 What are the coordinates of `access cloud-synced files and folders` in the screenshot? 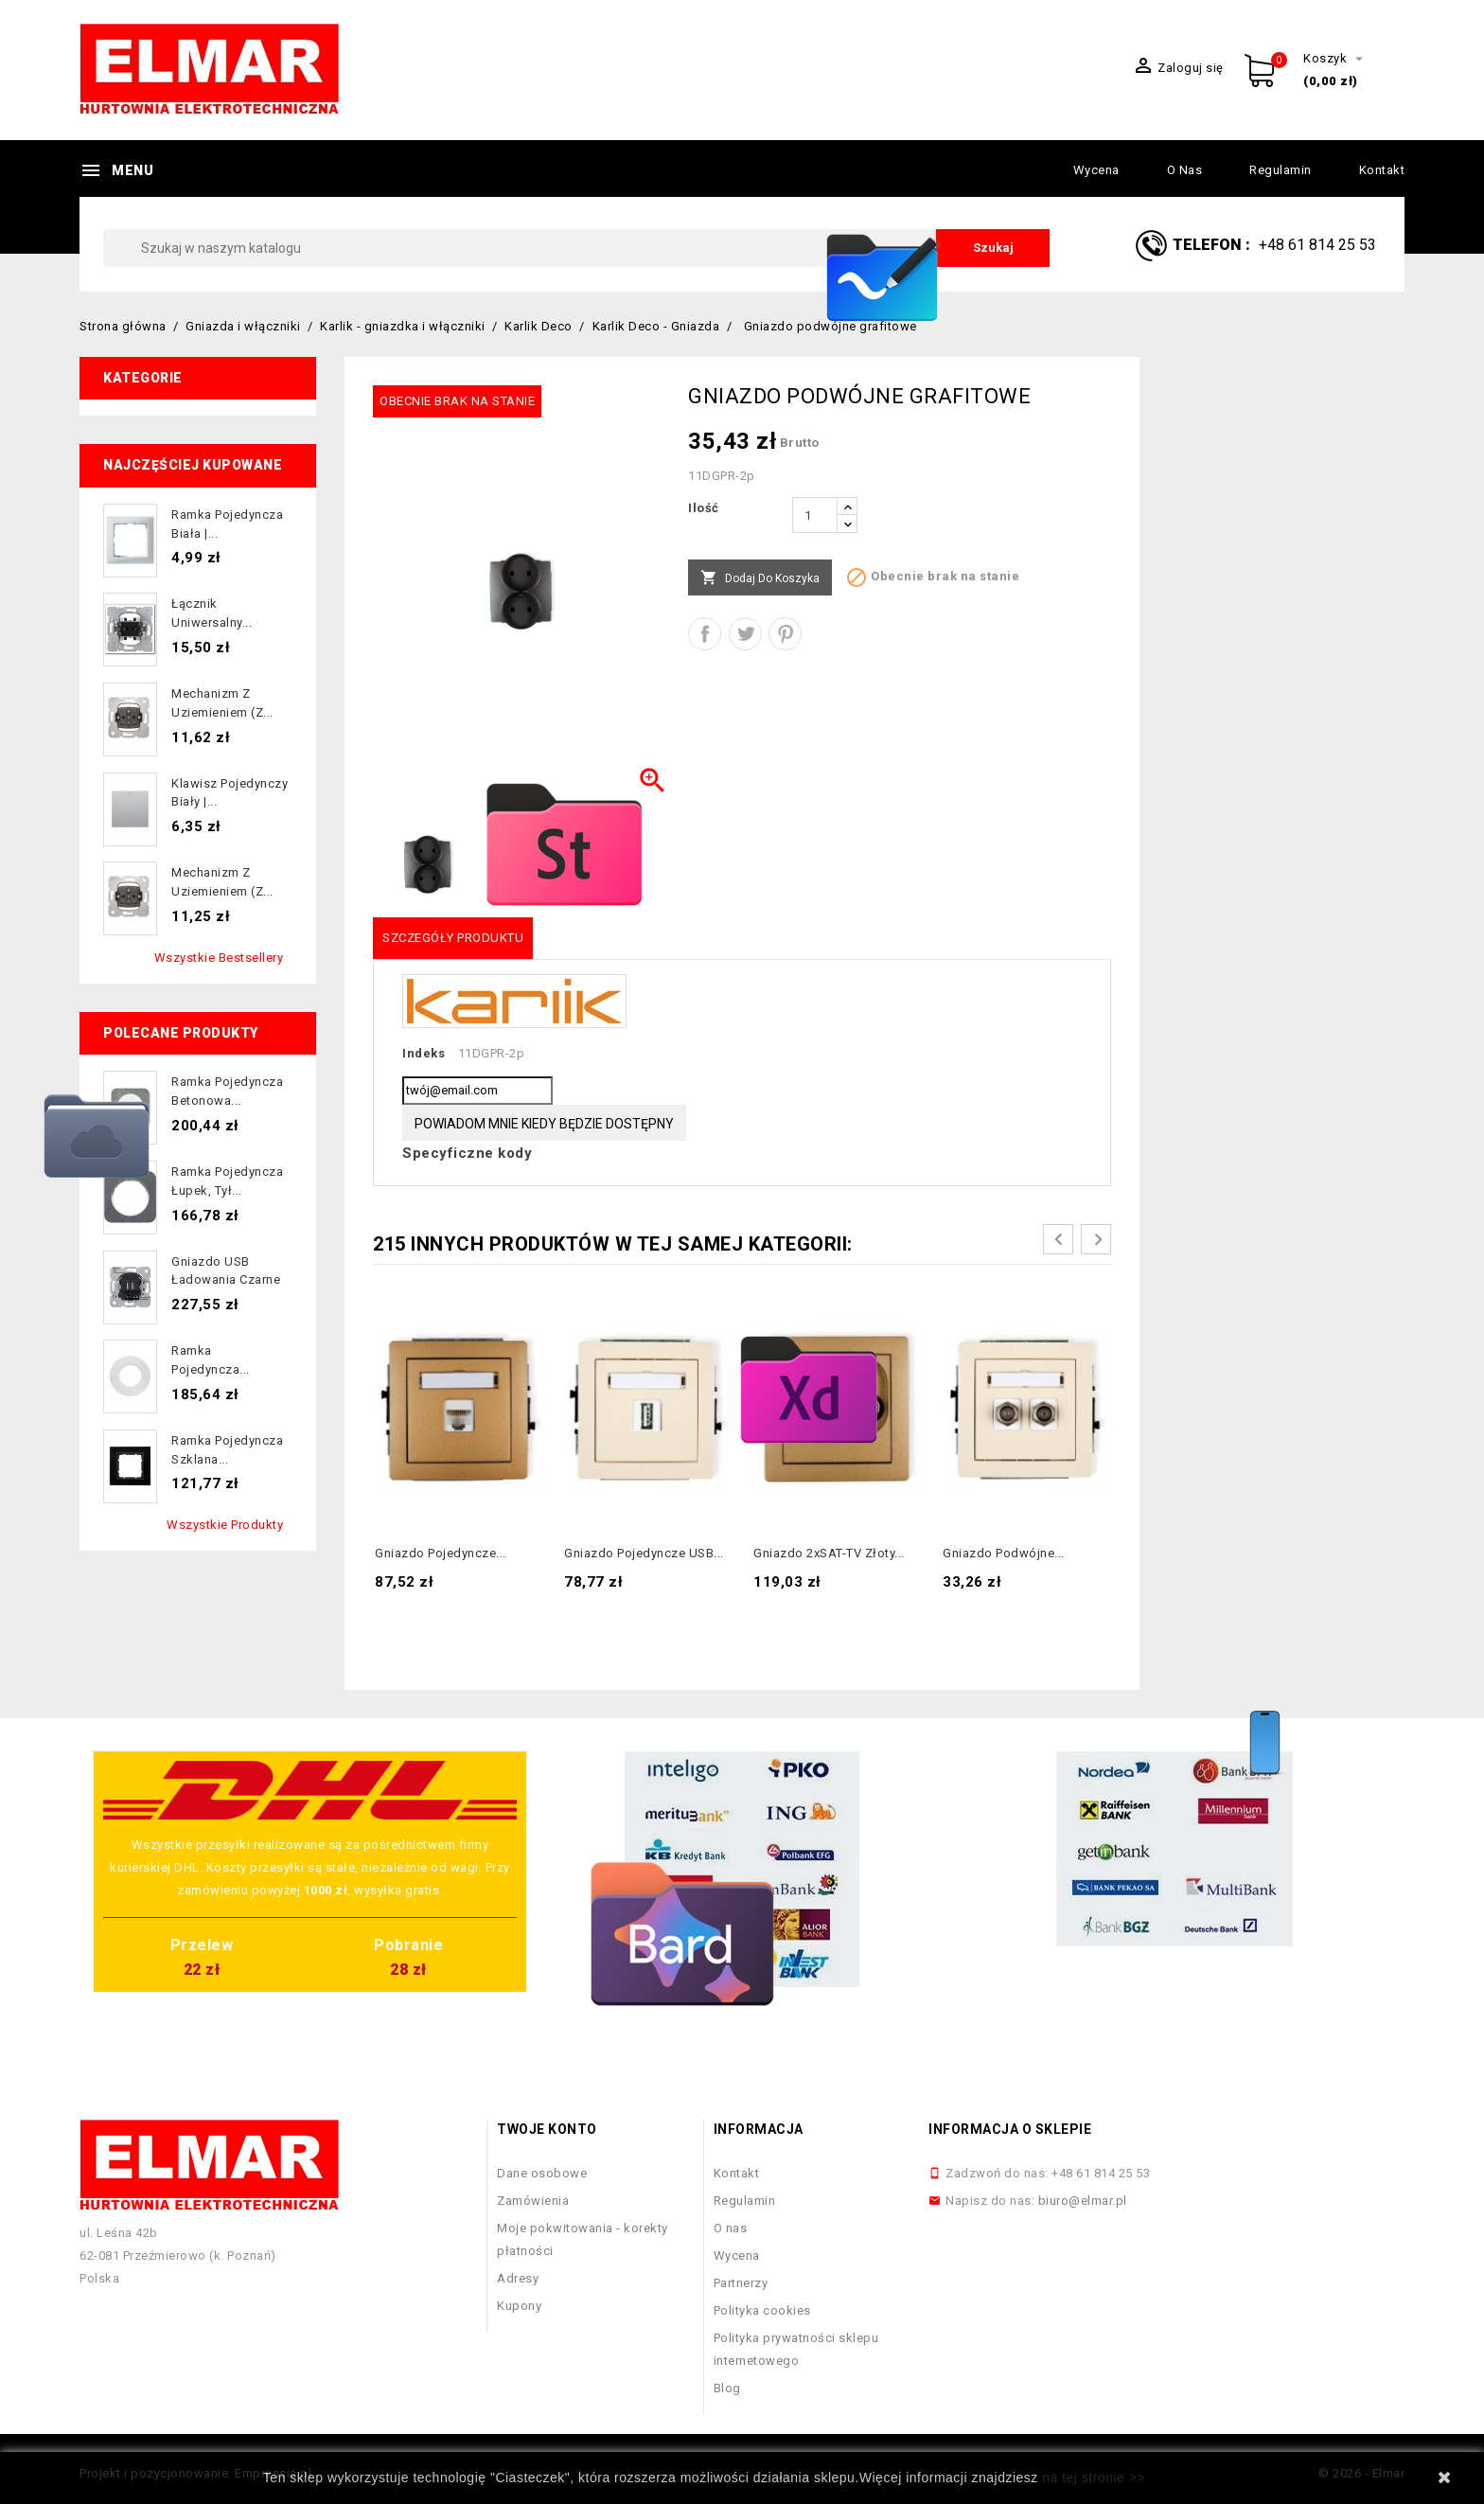 It's located at (97, 1136).